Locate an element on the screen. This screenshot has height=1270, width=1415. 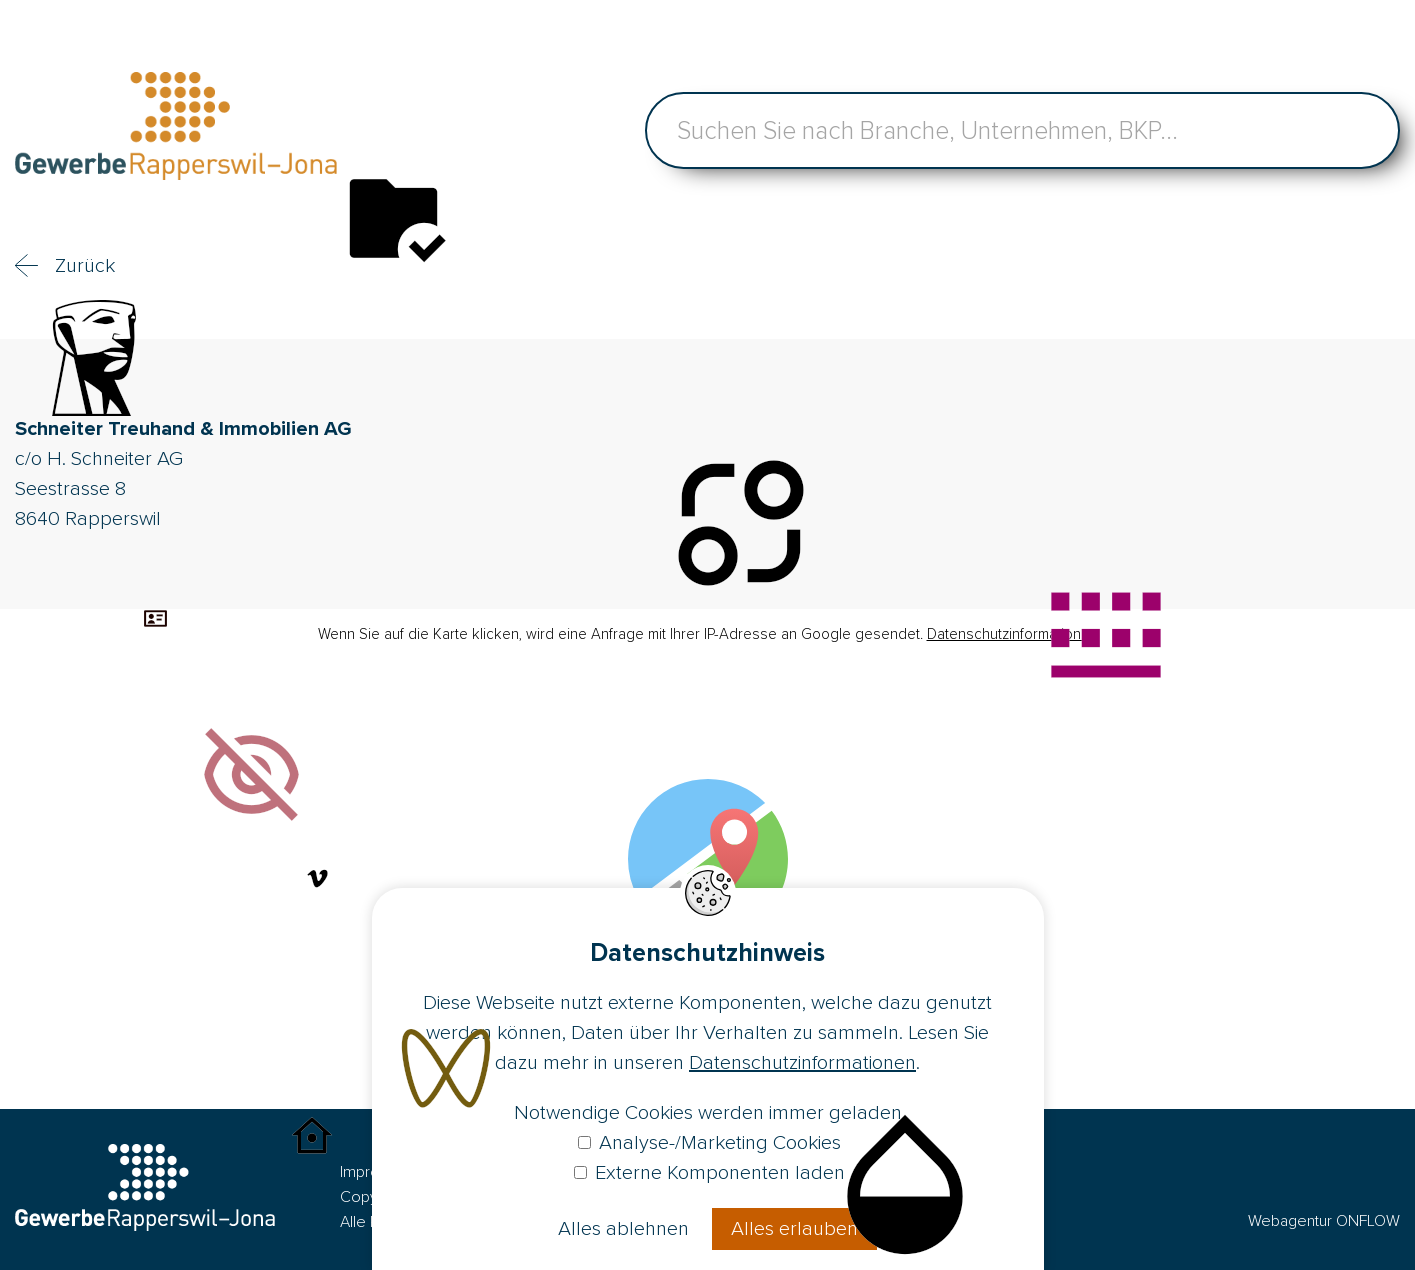
kingston technology company logo is located at coordinates (94, 358).